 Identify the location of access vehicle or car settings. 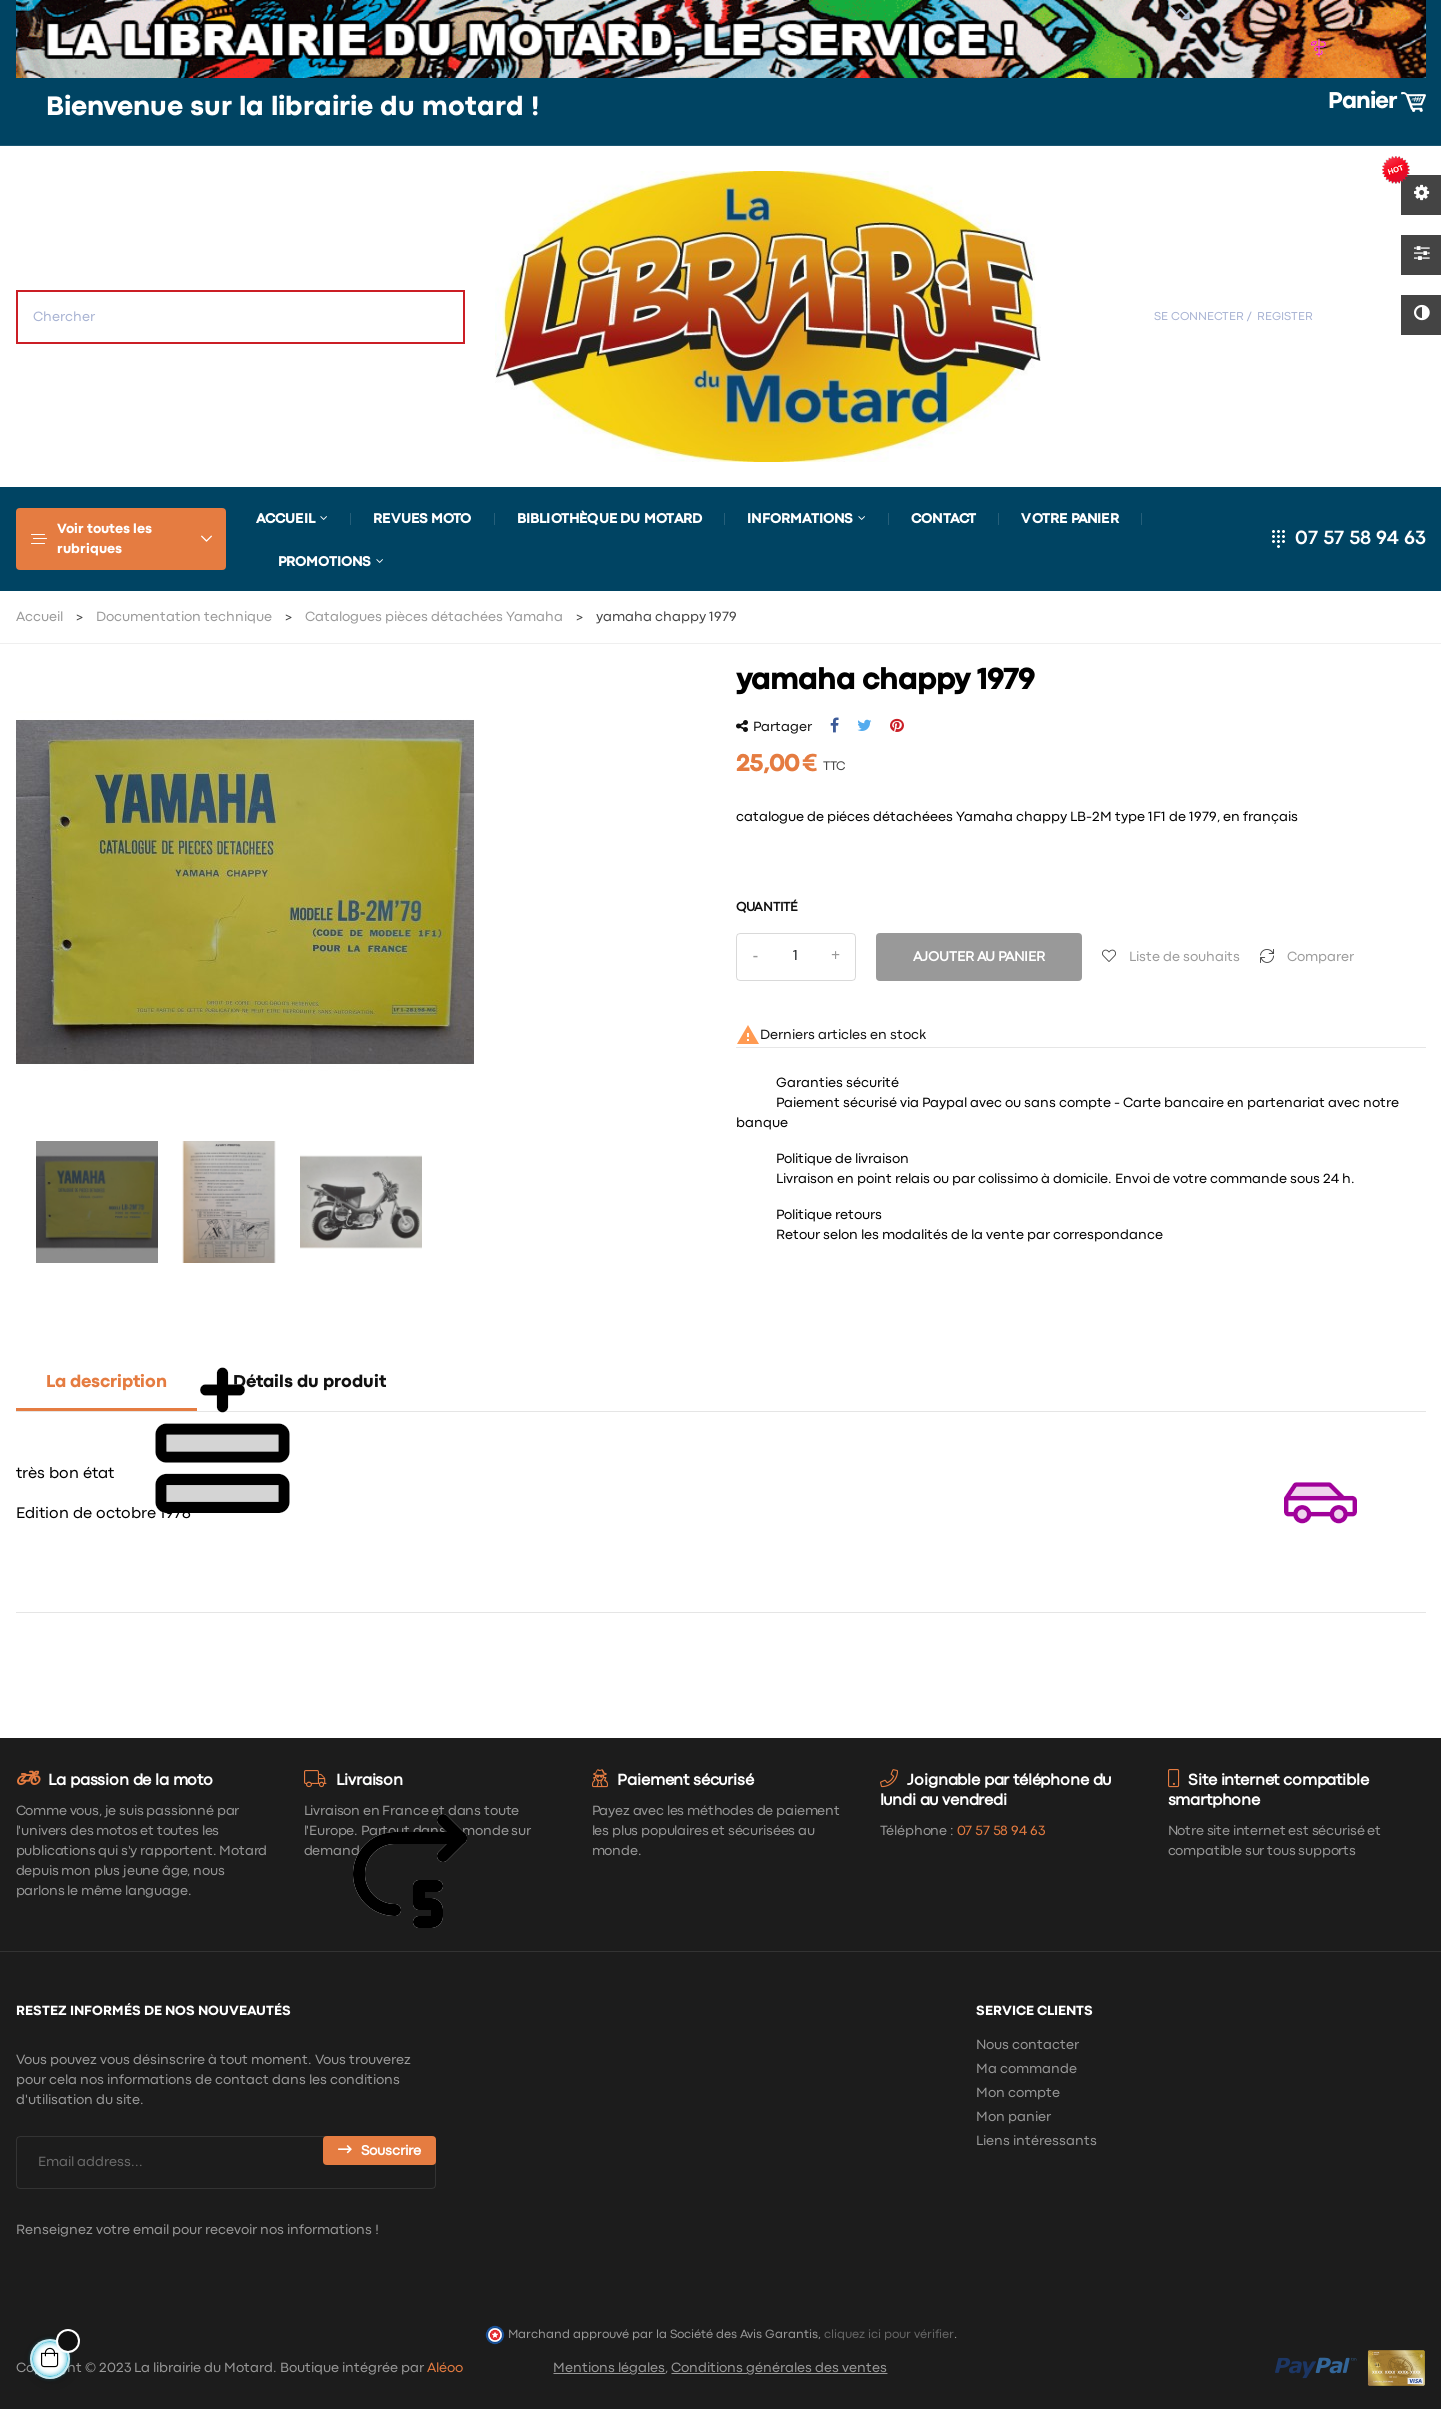
(1320, 1500).